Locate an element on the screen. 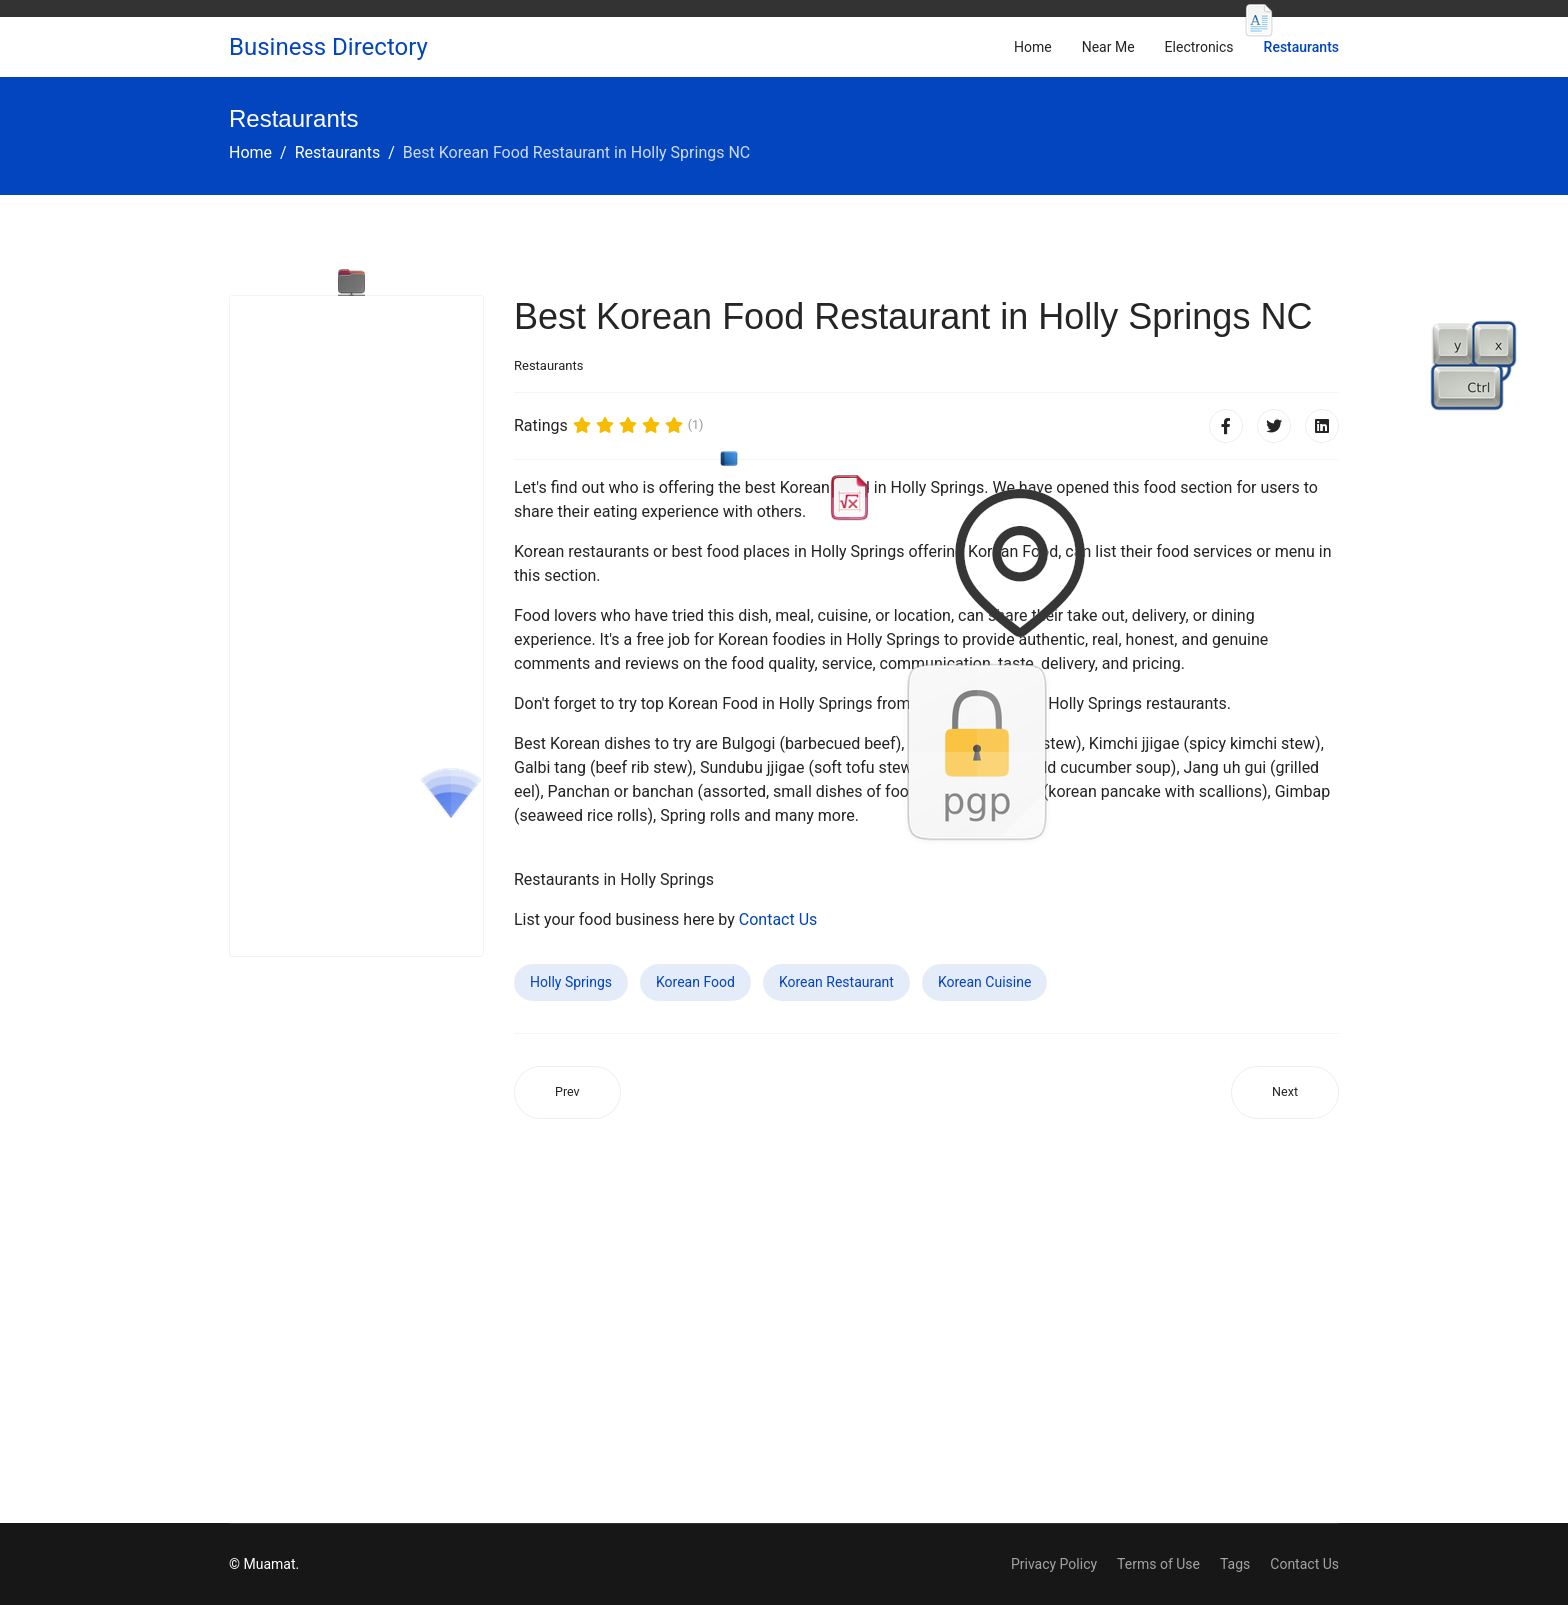 The image size is (1568, 1605). access a remote or network folder is located at coordinates (351, 282).